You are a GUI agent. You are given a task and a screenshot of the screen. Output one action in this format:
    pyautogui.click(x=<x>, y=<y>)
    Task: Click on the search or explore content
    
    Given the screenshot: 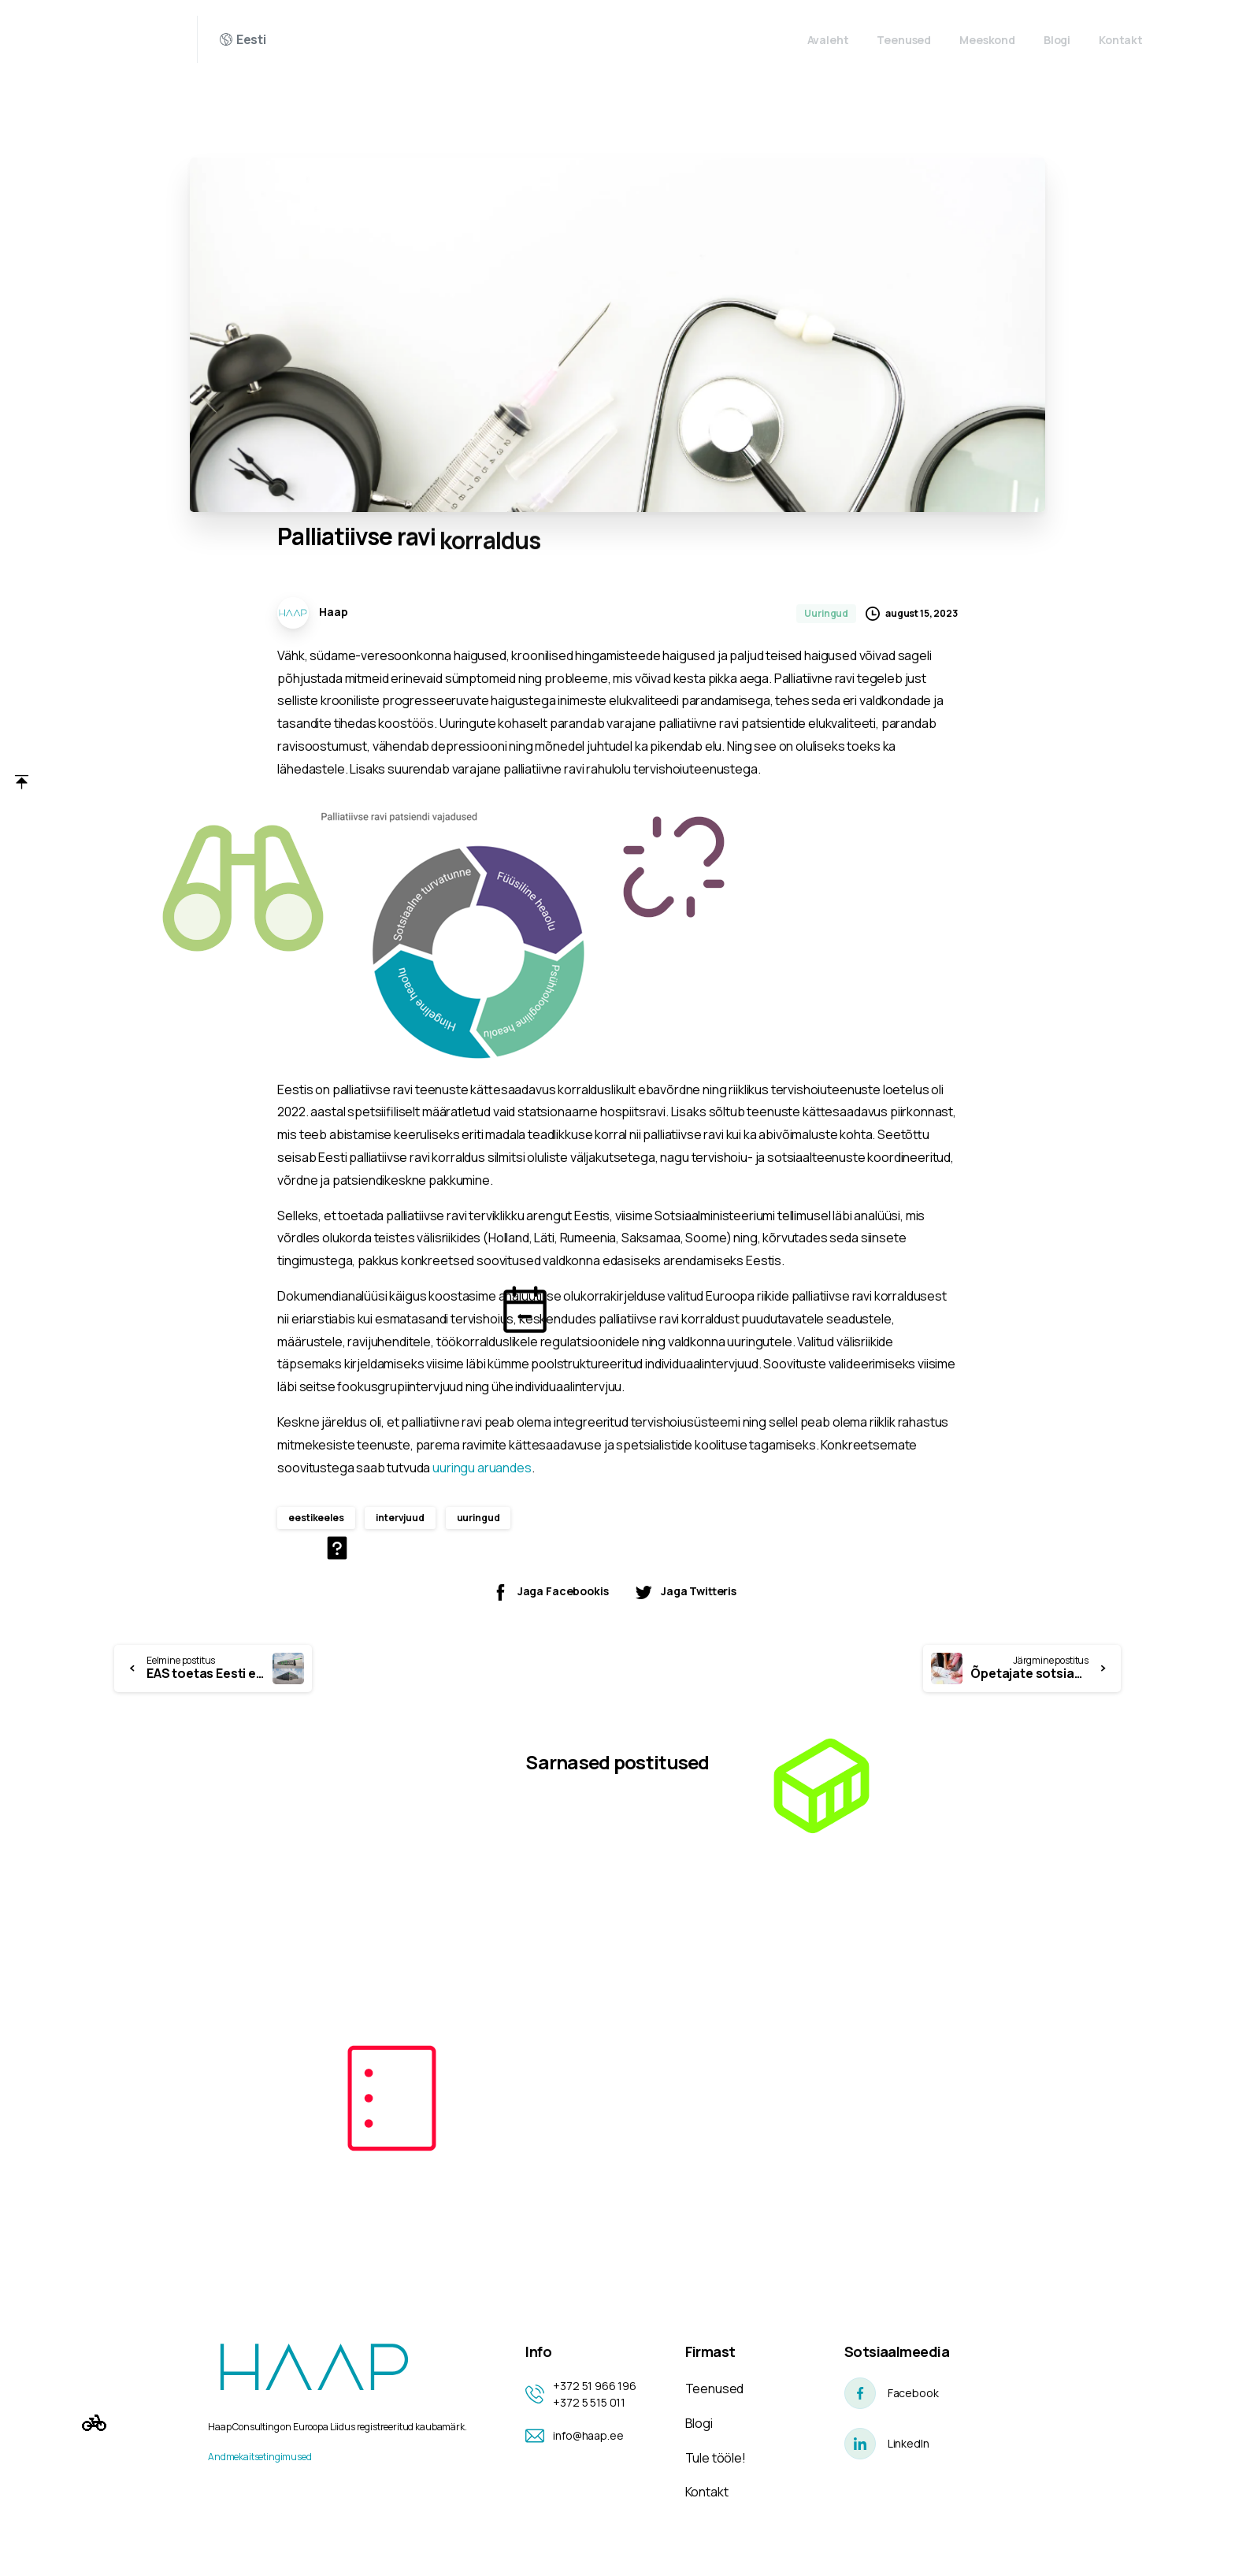 What is the action you would take?
    pyautogui.click(x=243, y=888)
    